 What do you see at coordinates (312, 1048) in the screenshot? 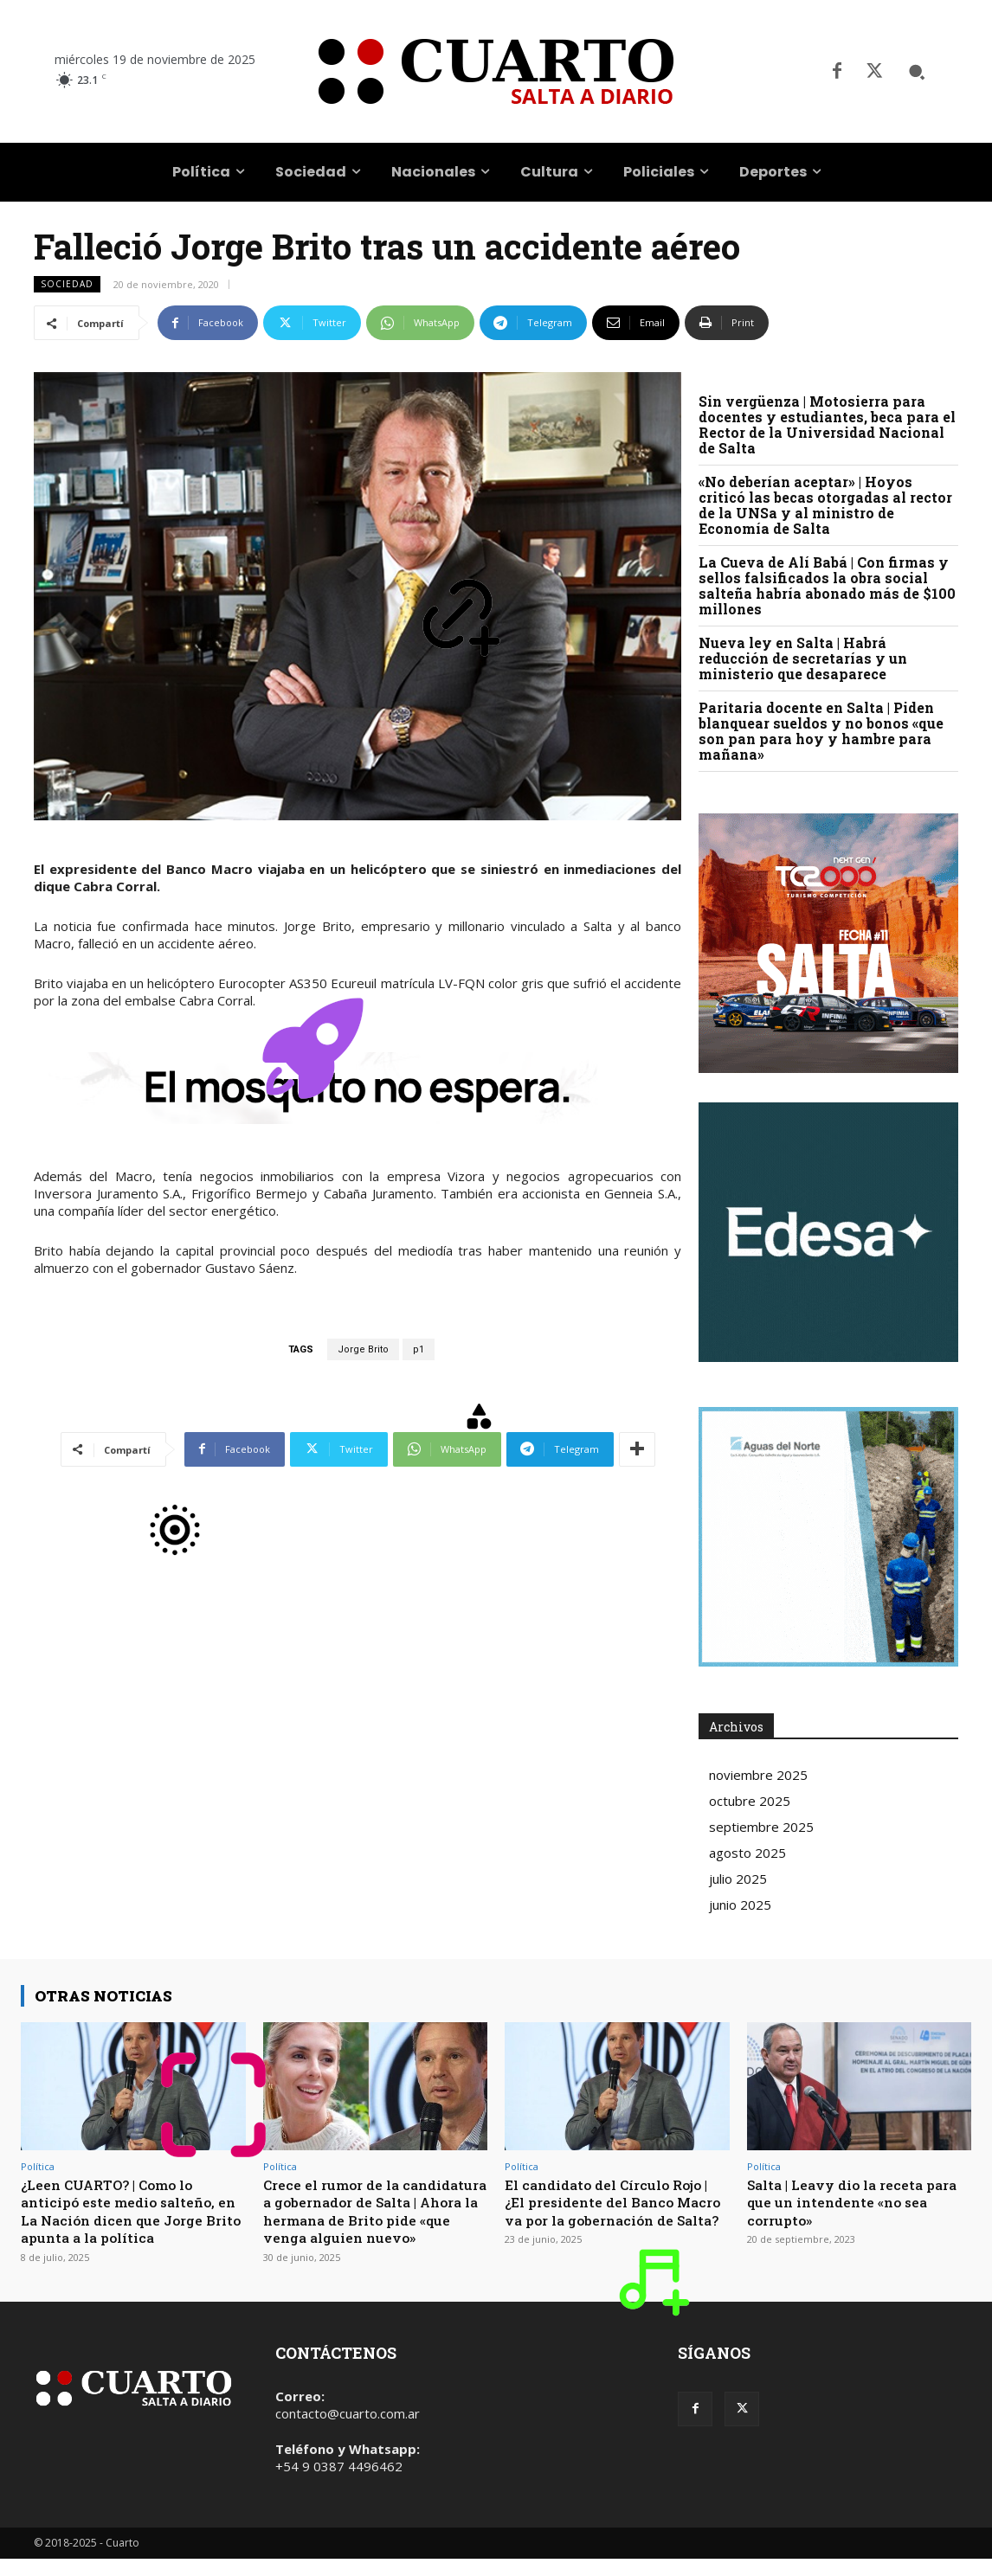
I see `launch or deploy a project` at bounding box center [312, 1048].